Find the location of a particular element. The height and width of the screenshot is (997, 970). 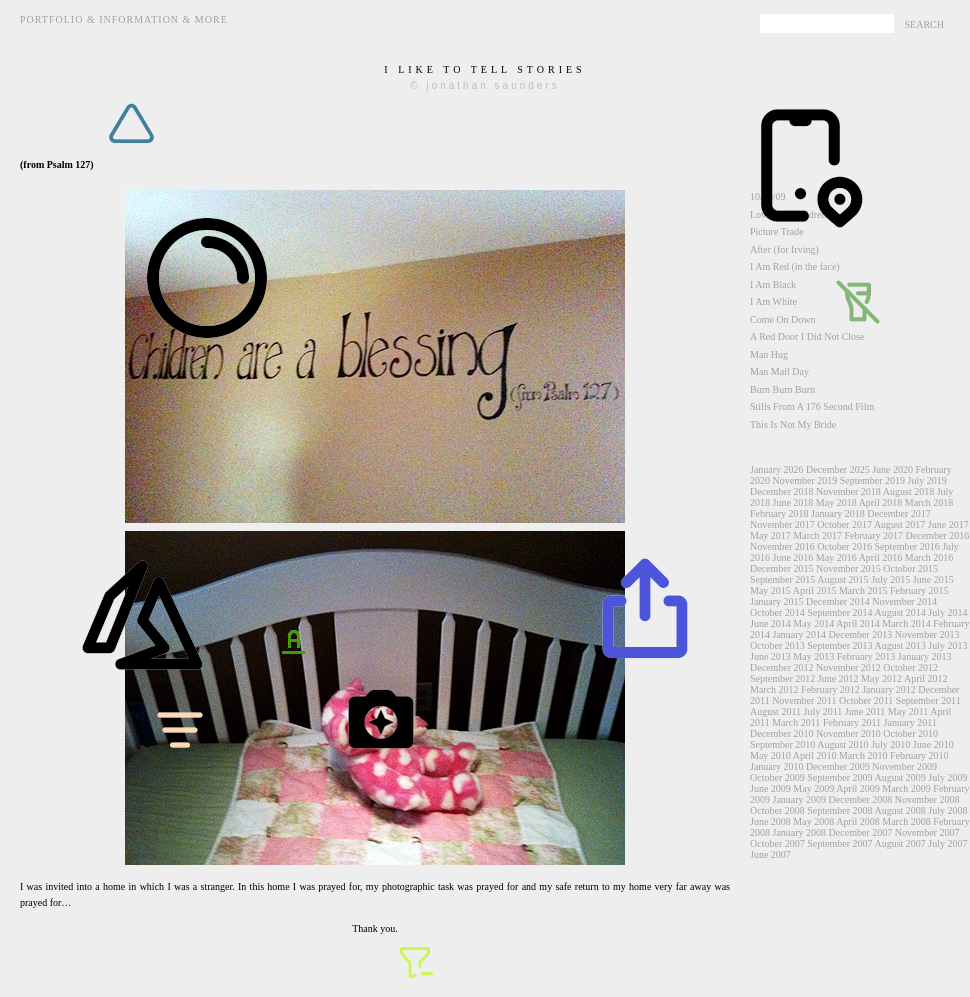

remove a filter from current view is located at coordinates (415, 962).